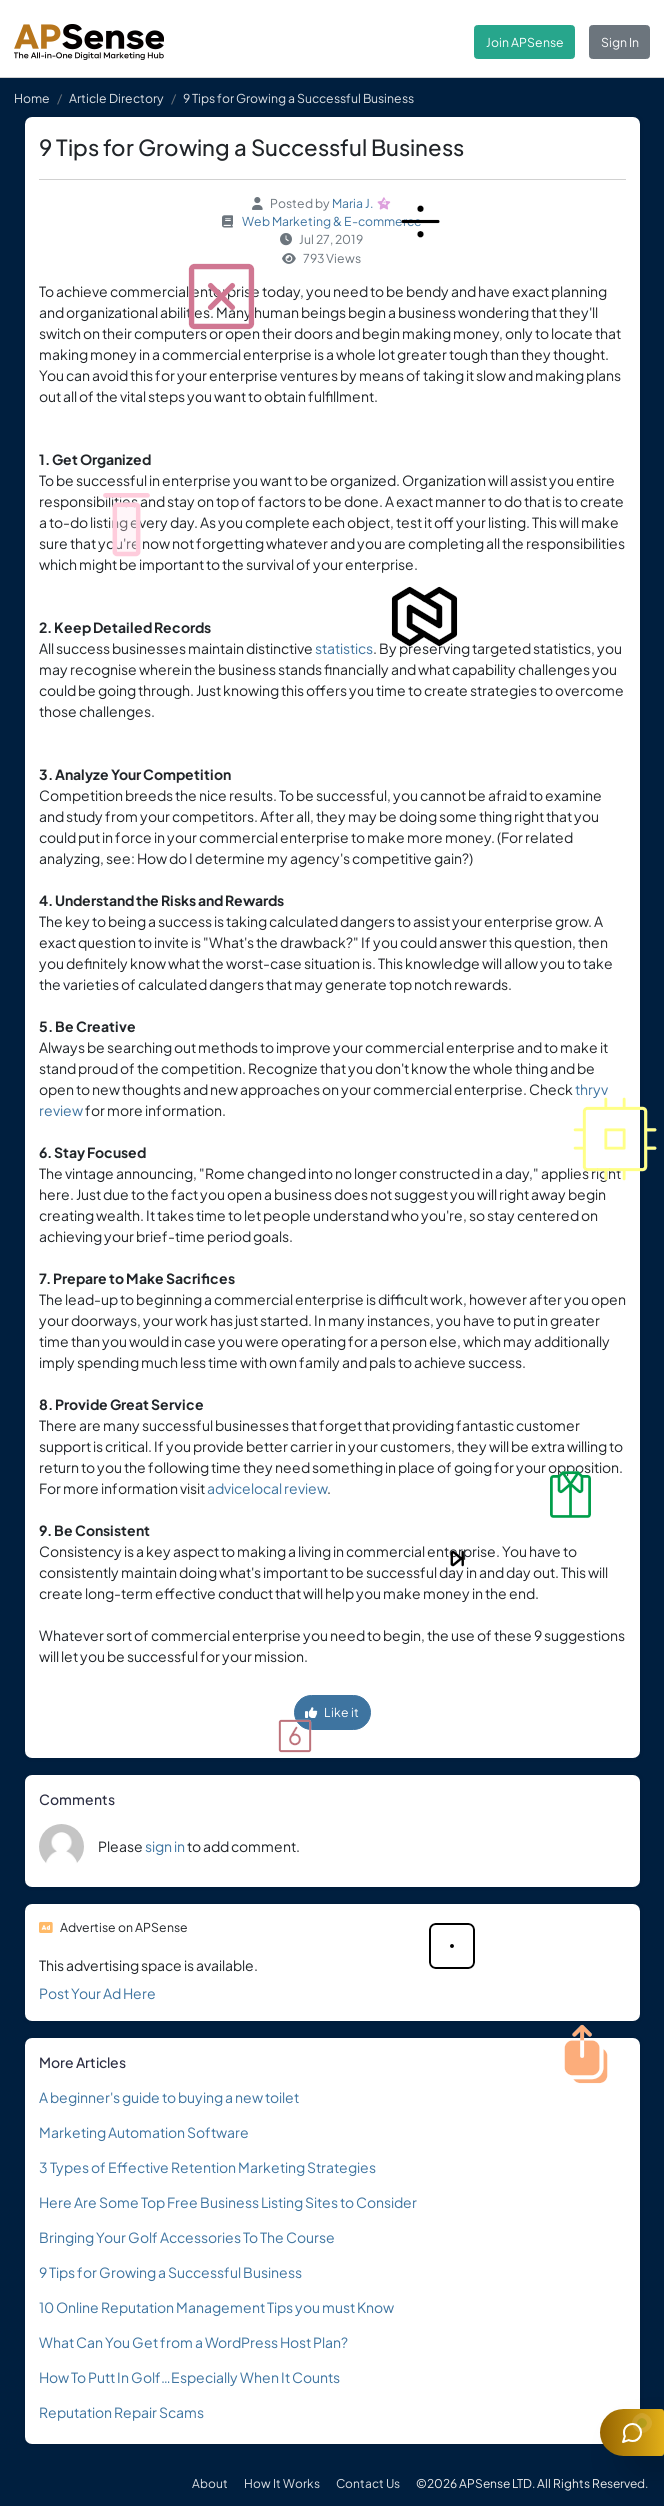 The height and width of the screenshot is (2506, 664). What do you see at coordinates (586, 2054) in the screenshot?
I see `share or export multiple items` at bounding box center [586, 2054].